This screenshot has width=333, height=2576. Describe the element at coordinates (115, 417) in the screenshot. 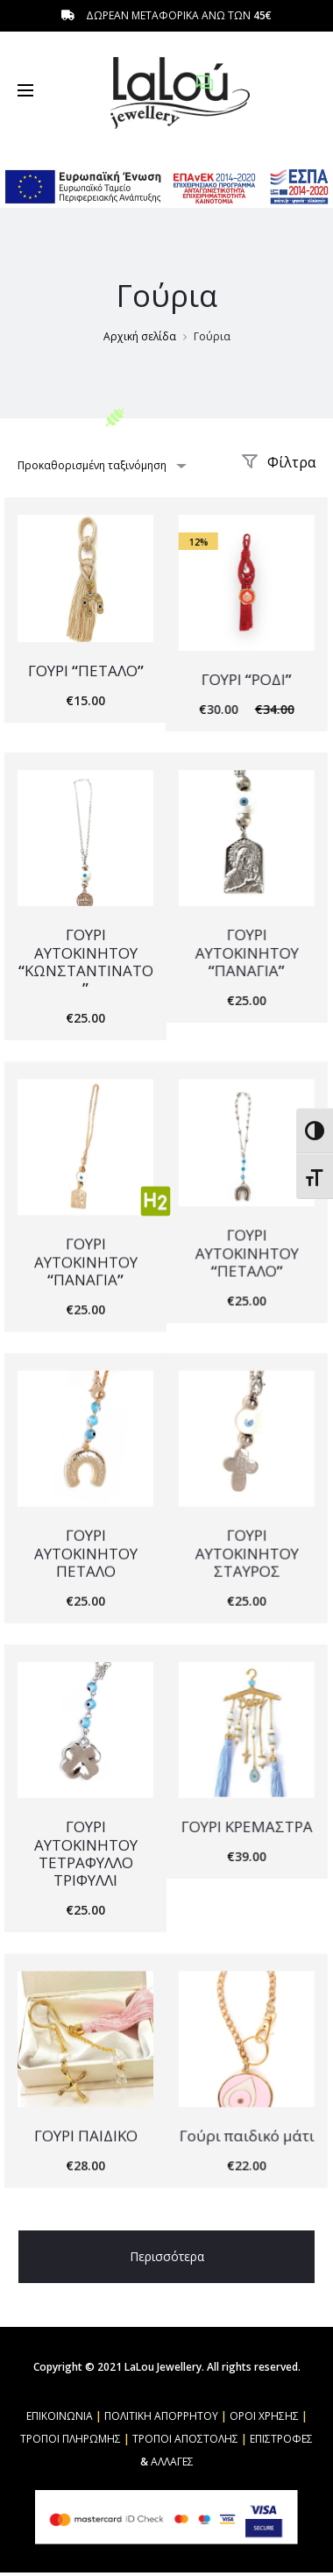

I see `indicates grain or wheat-based ingredients` at that location.